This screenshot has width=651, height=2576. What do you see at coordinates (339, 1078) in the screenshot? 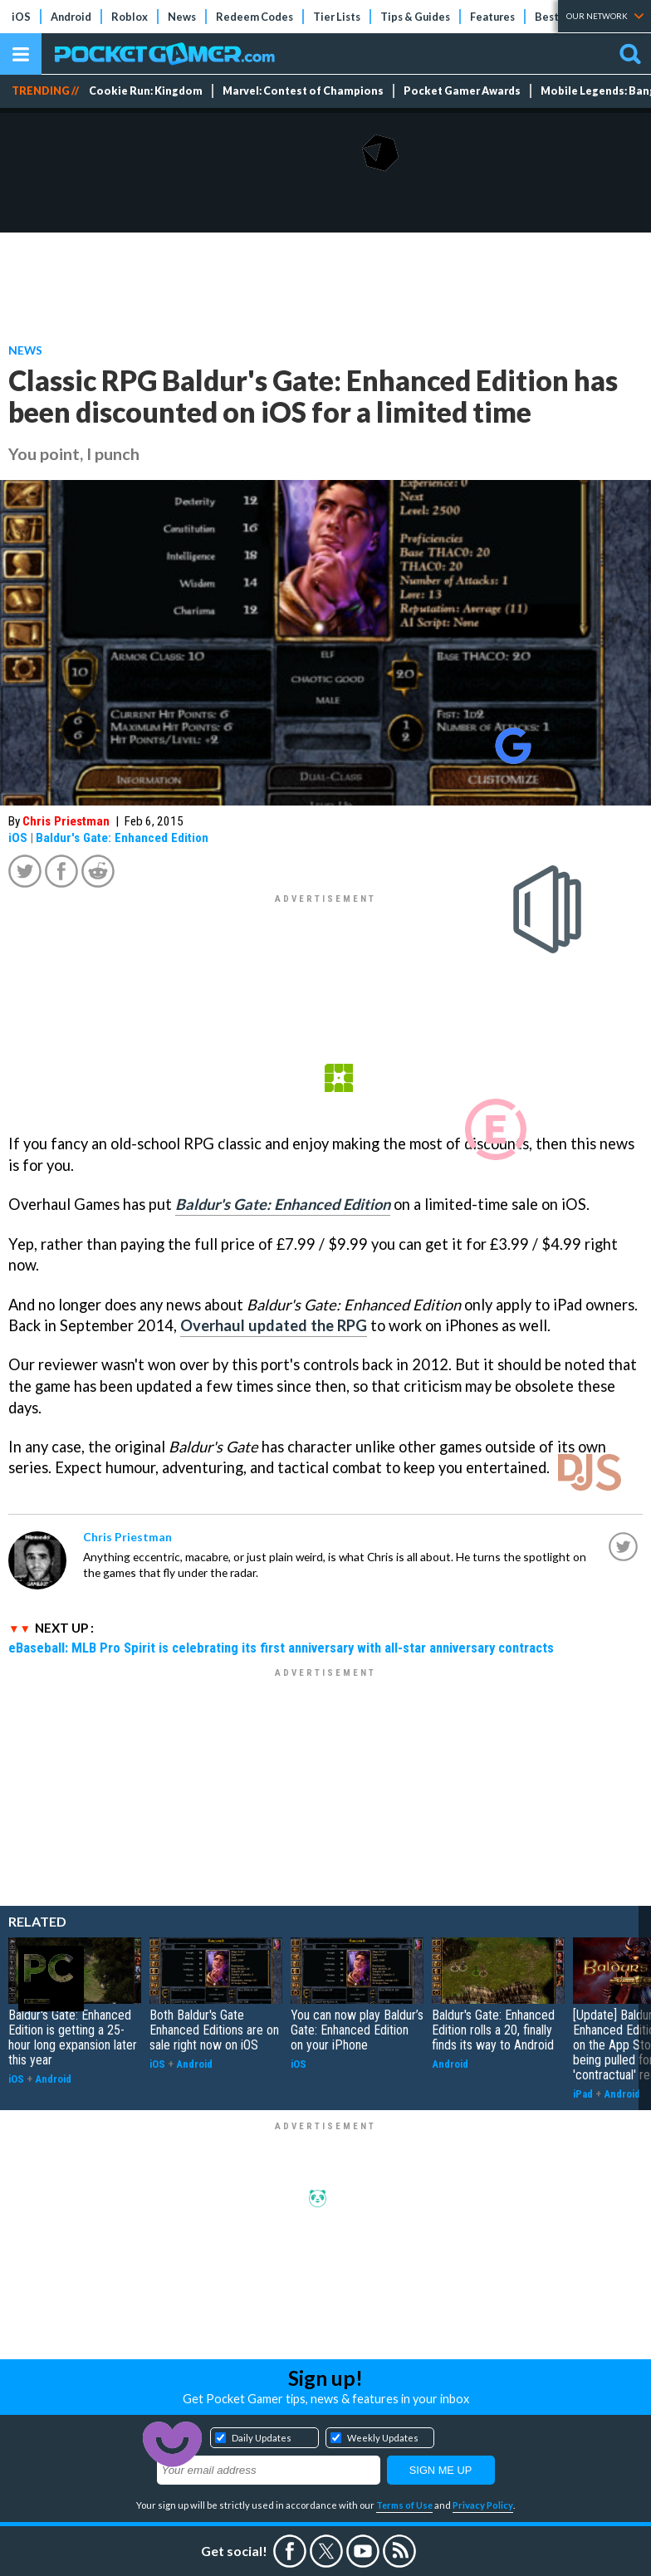
I see `wpengine brand logo` at bounding box center [339, 1078].